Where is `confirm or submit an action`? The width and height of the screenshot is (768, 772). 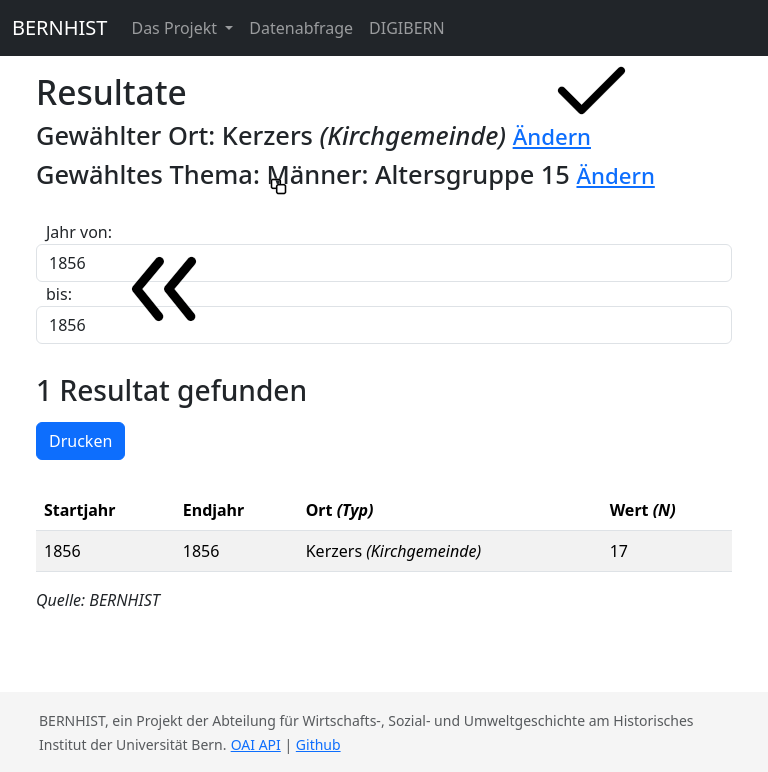
confirm or submit an action is located at coordinates (589, 90).